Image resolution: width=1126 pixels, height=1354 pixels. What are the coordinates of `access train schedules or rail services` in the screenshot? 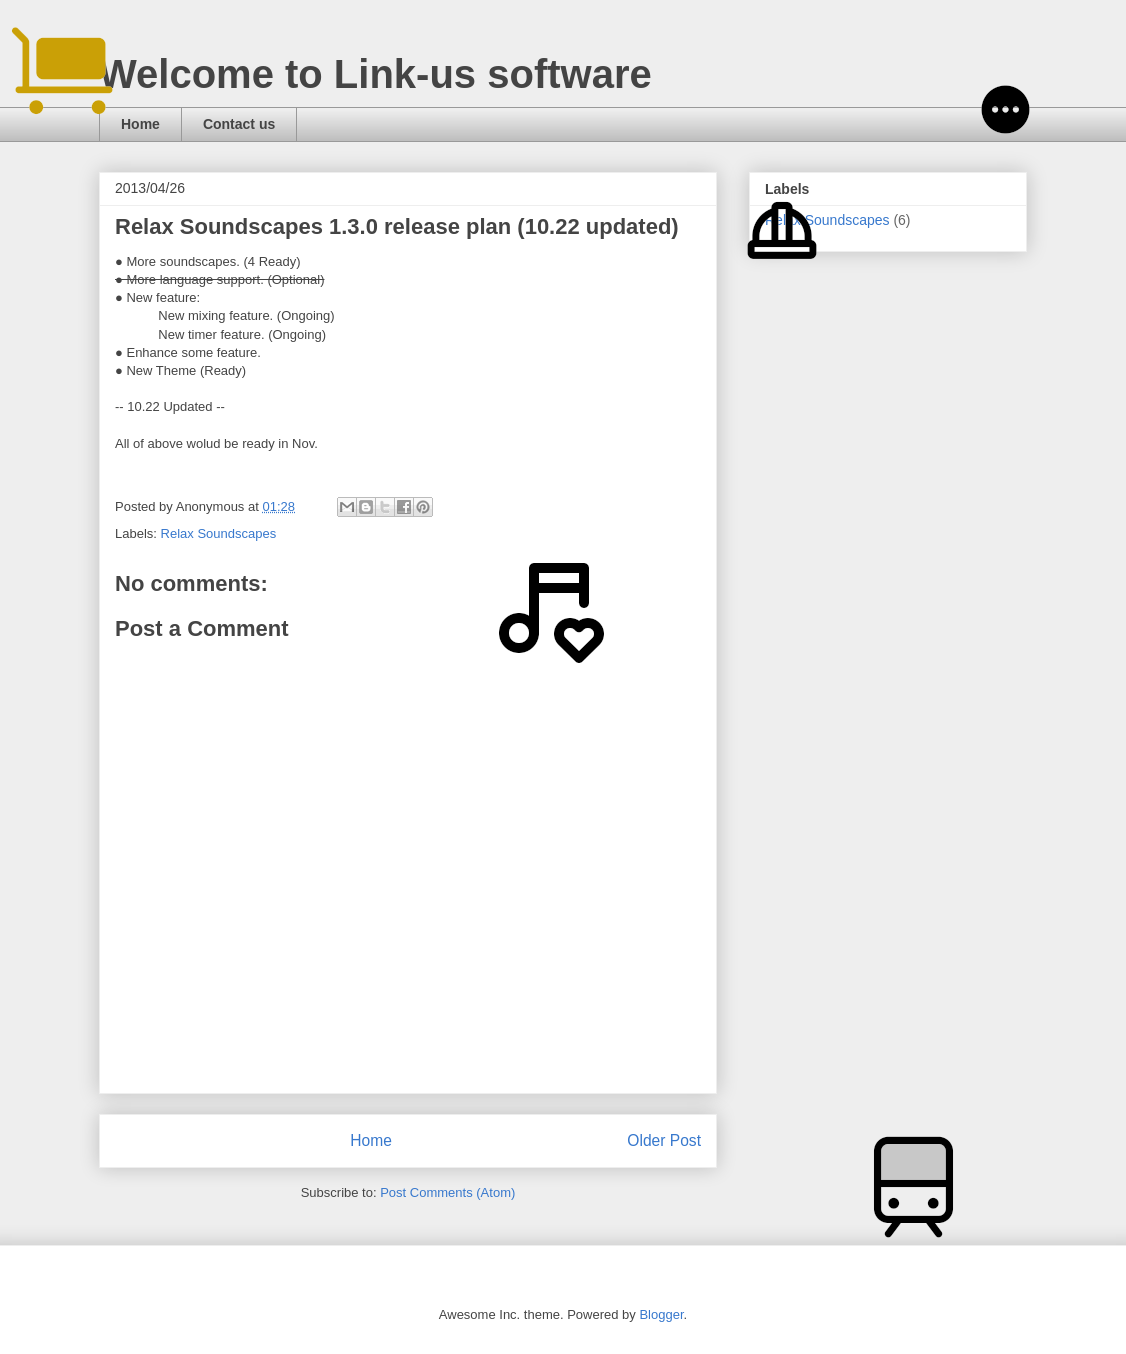 It's located at (913, 1183).